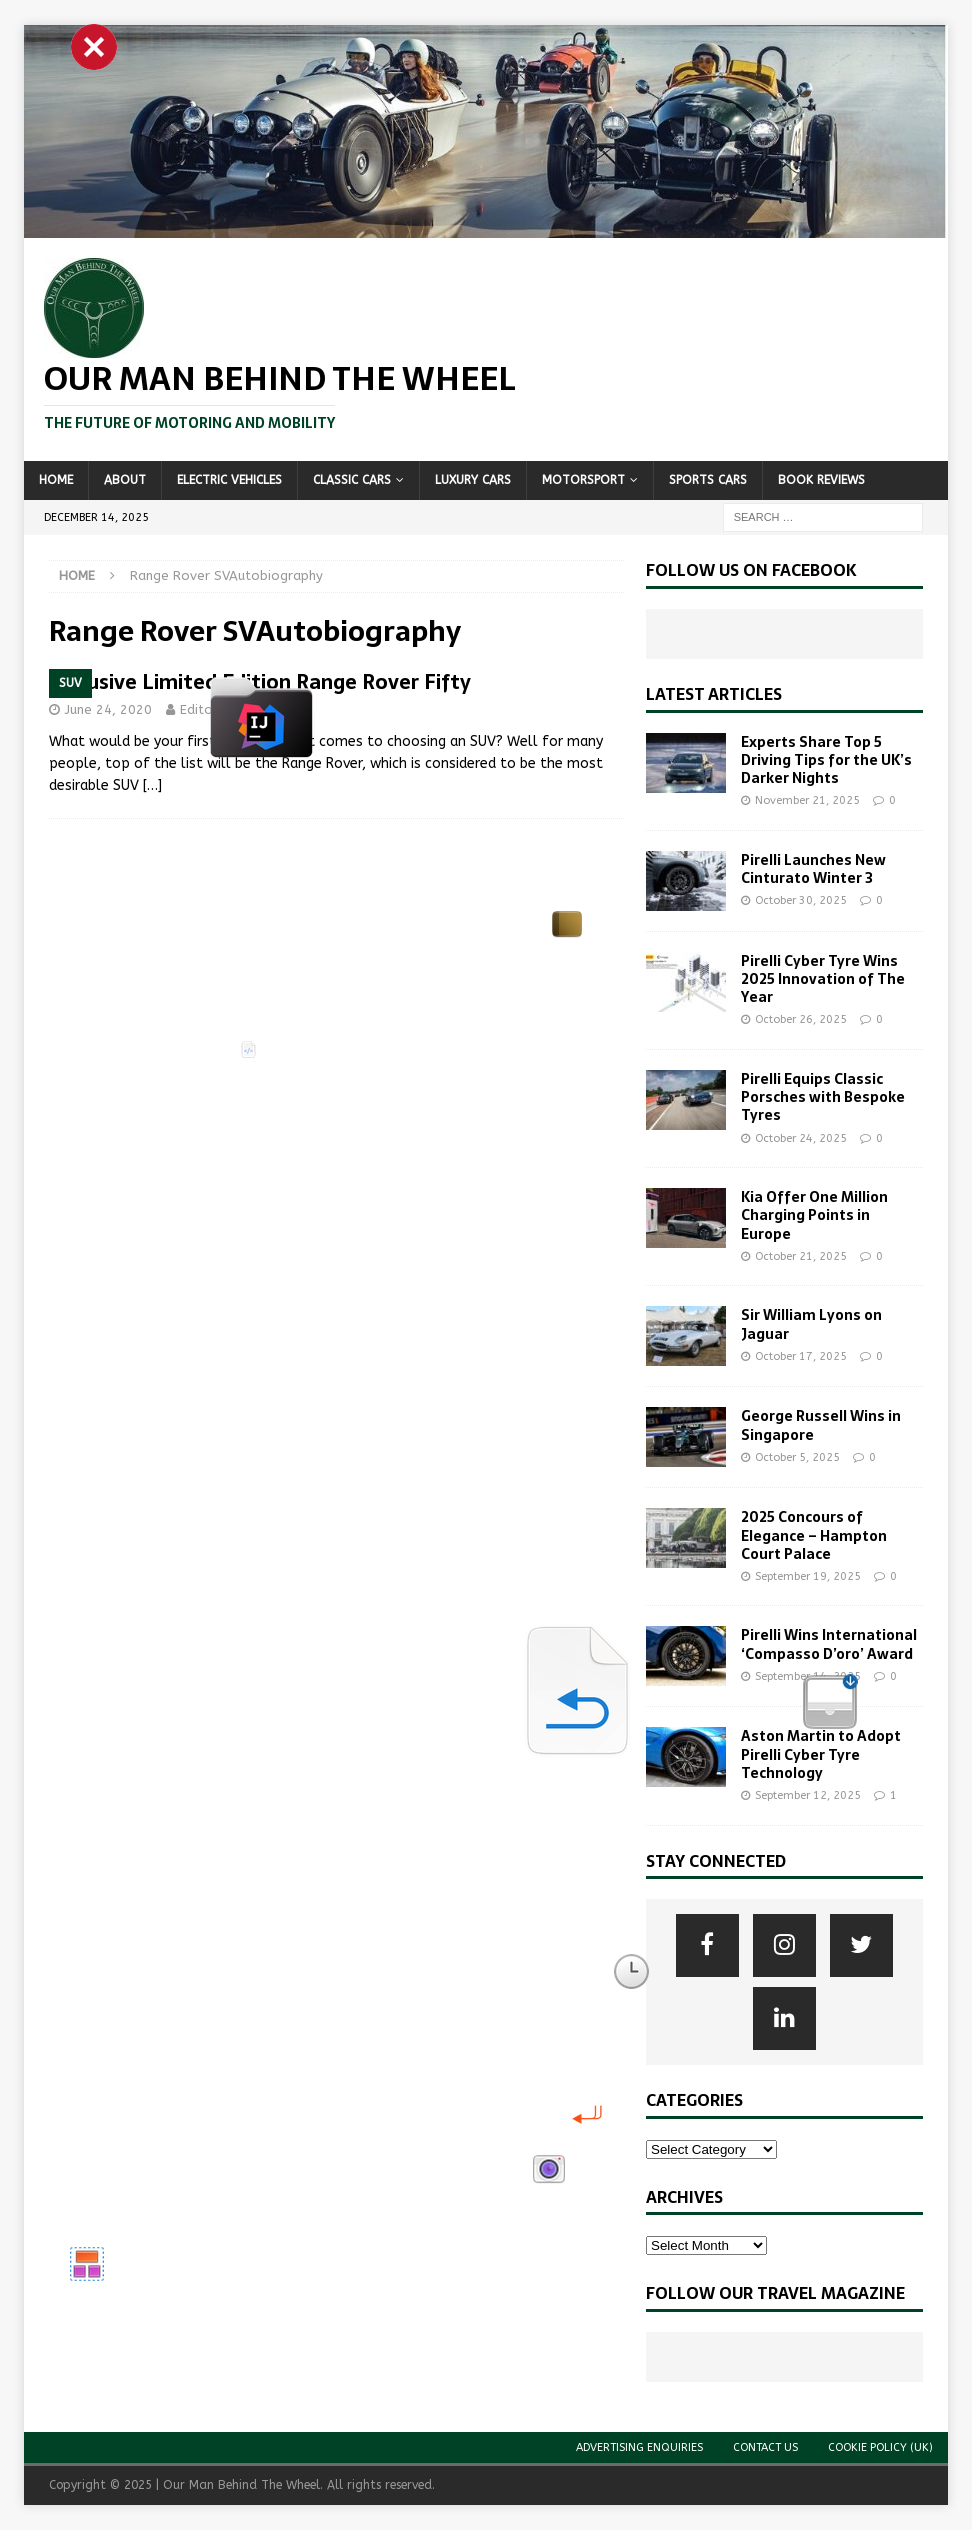  Describe the element at coordinates (567, 923) in the screenshot. I see `access your desktop folder` at that location.